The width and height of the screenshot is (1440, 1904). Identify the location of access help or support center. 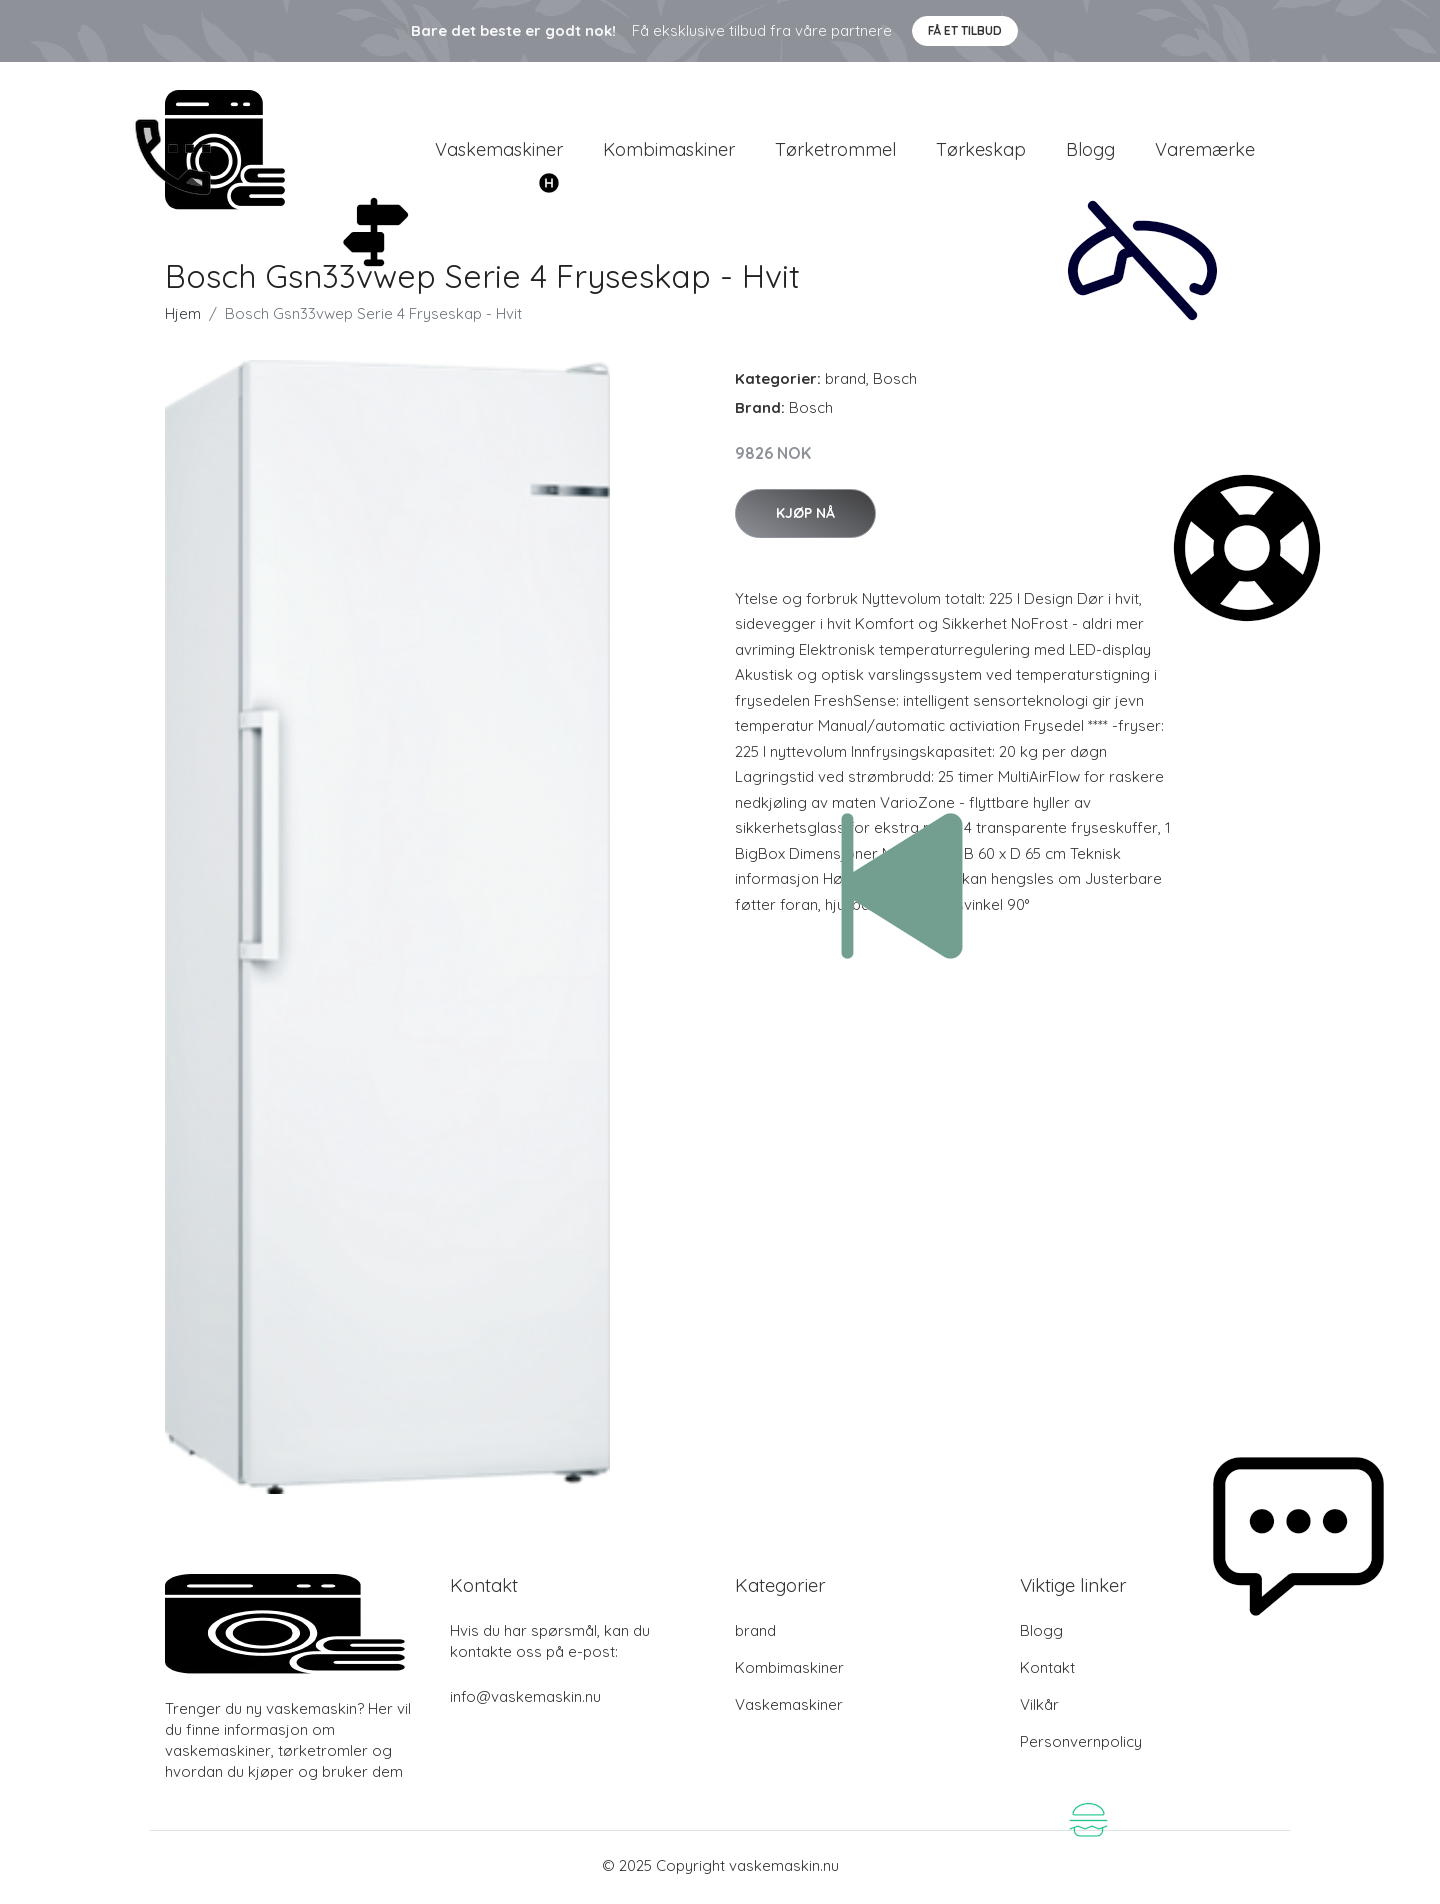
(1247, 548).